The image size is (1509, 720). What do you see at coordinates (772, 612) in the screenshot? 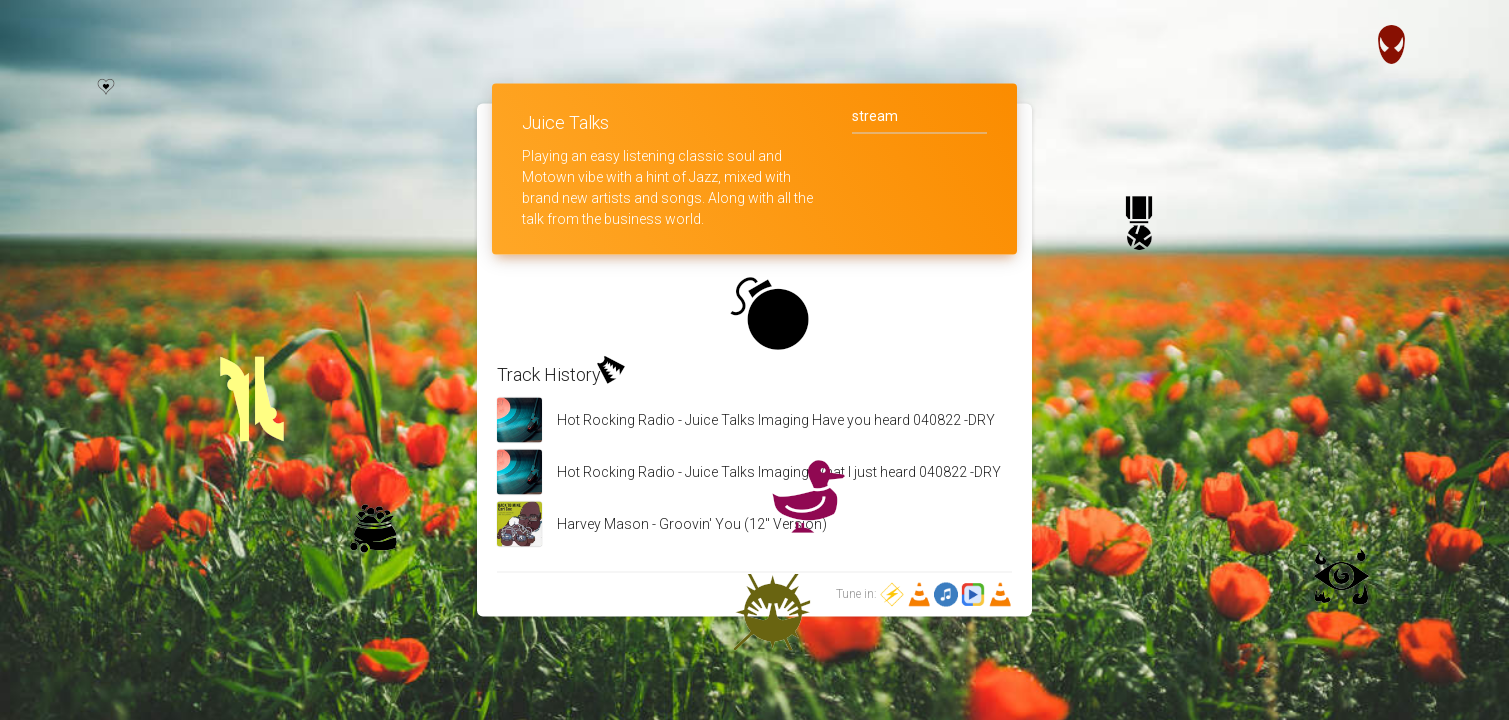
I see `activate magic or special ability` at bounding box center [772, 612].